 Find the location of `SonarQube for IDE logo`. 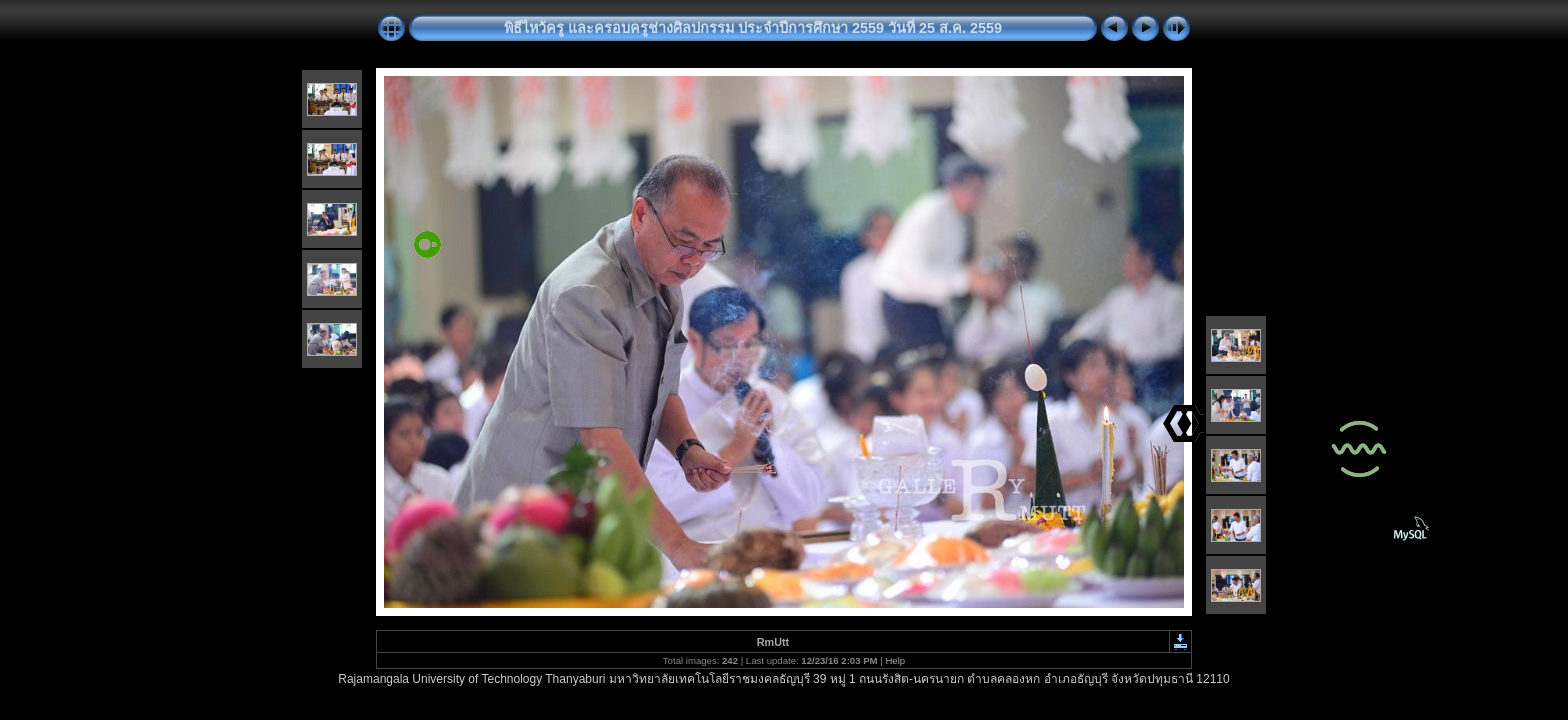

SonarQube for IDE logo is located at coordinates (1359, 449).